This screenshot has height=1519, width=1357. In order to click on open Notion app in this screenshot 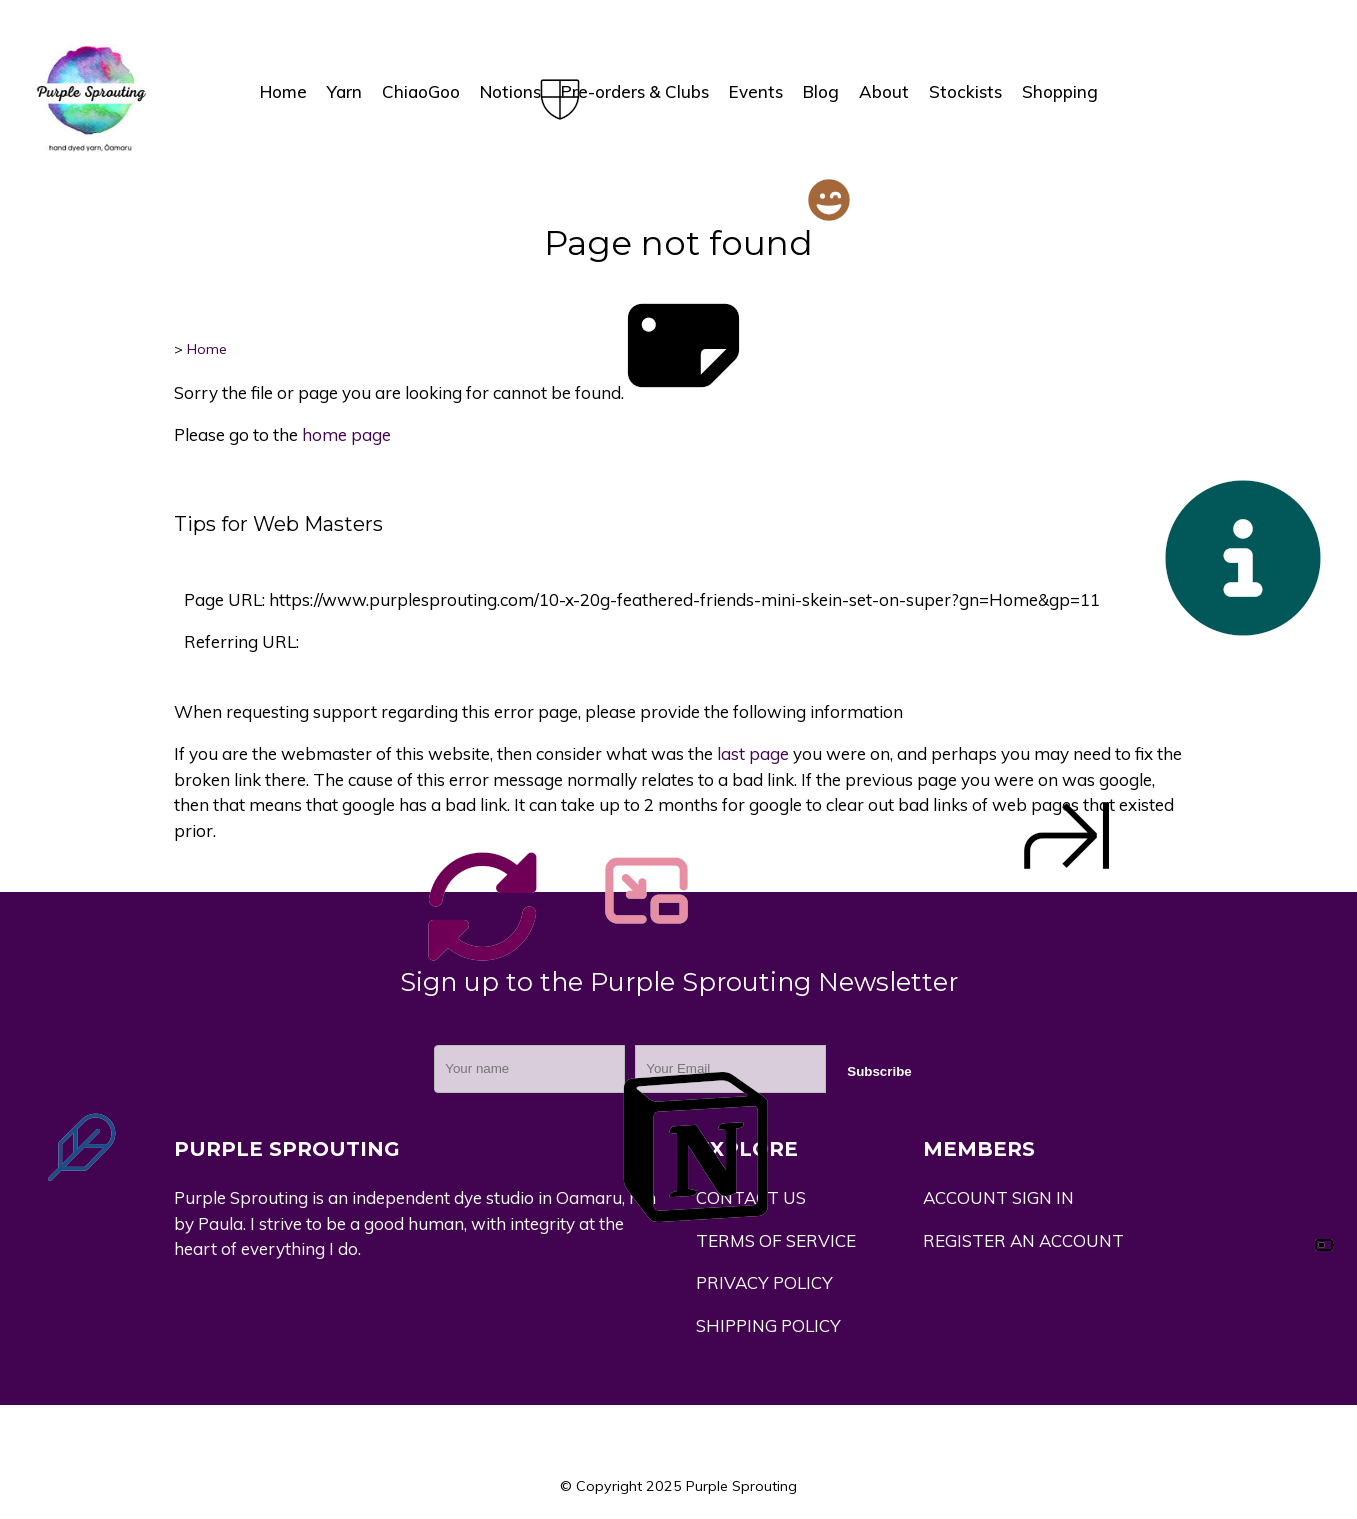, I will do `click(699, 1147)`.